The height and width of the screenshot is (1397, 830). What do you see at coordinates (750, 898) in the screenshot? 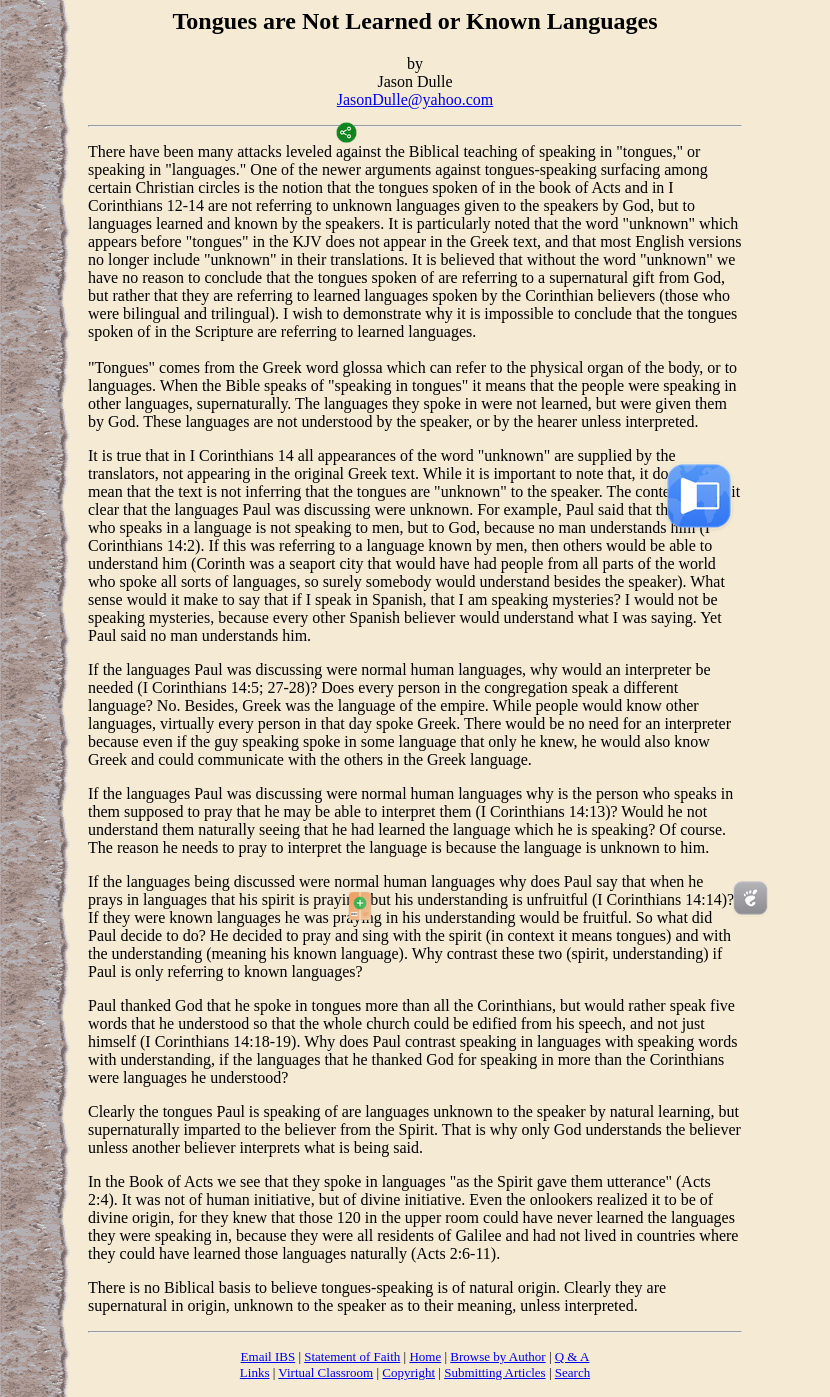
I see `access GNOME desktop configuration settings` at bounding box center [750, 898].